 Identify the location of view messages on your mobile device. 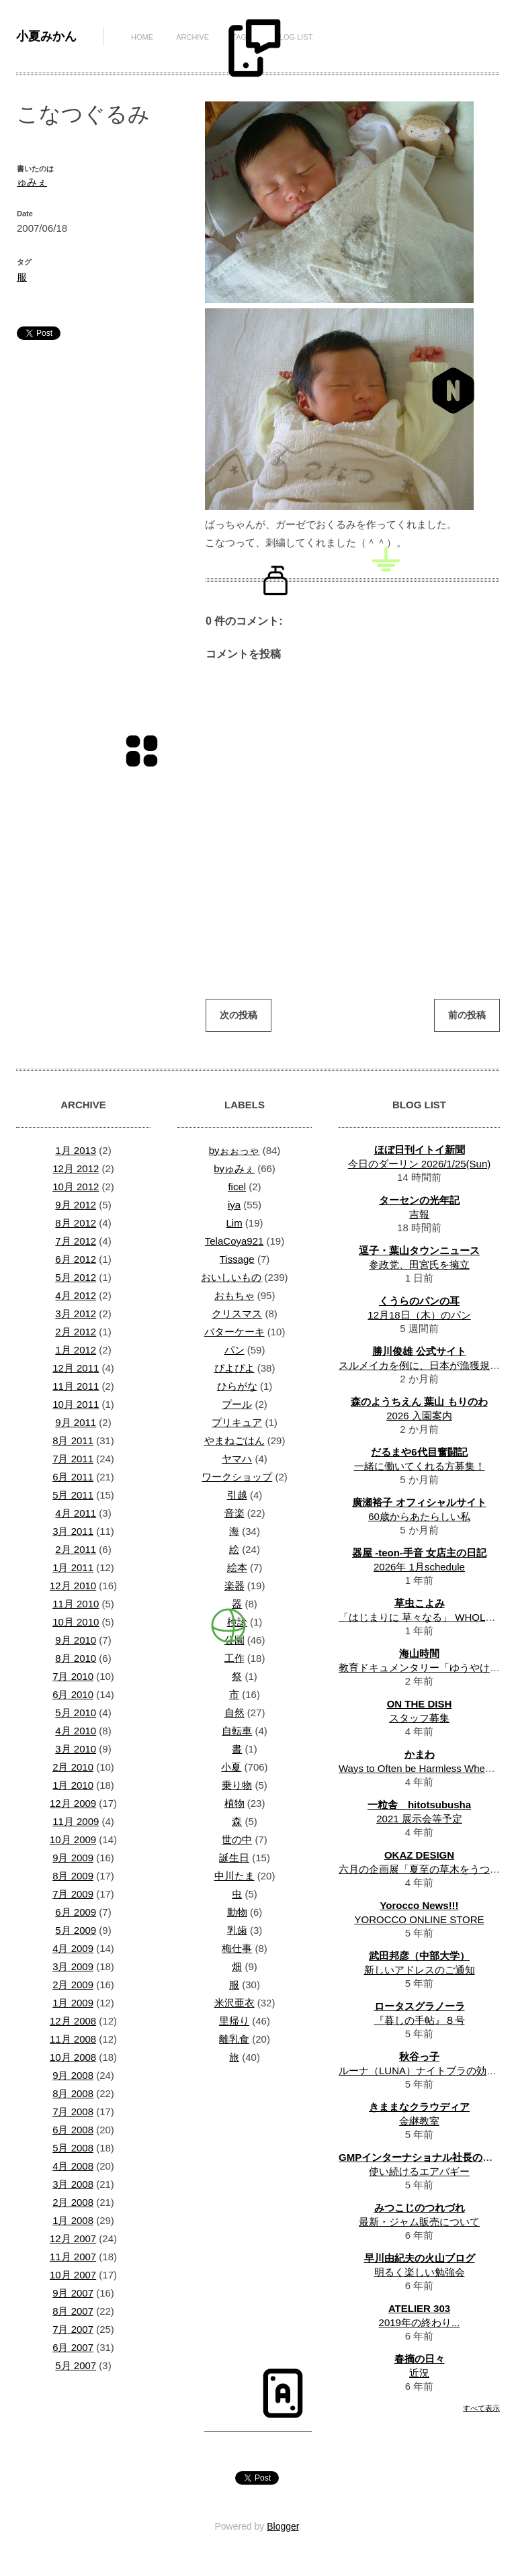
(251, 48).